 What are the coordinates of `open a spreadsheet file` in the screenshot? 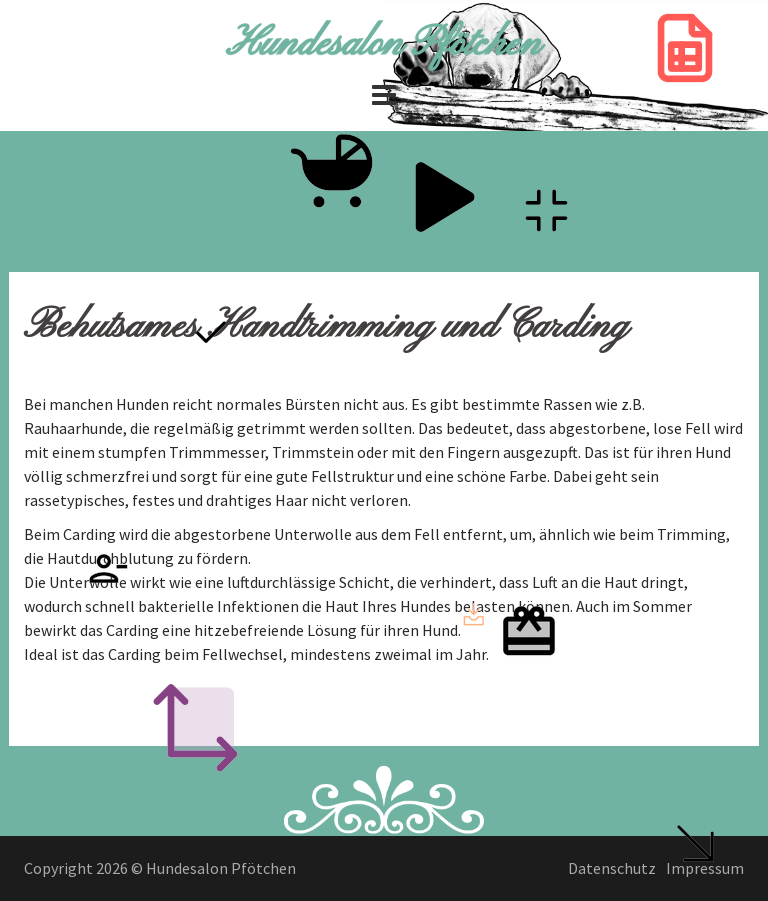 It's located at (685, 48).